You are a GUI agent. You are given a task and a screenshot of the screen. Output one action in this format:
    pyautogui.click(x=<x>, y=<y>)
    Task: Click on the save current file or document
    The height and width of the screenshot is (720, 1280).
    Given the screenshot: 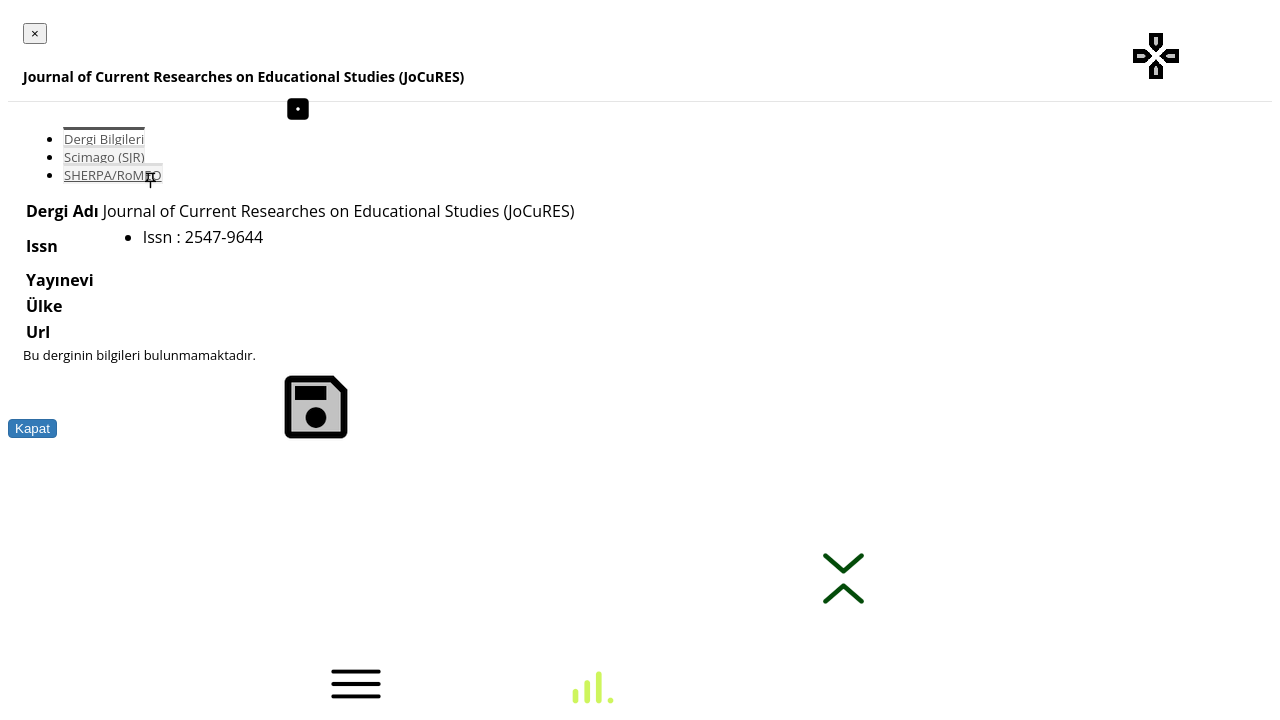 What is the action you would take?
    pyautogui.click(x=316, y=407)
    